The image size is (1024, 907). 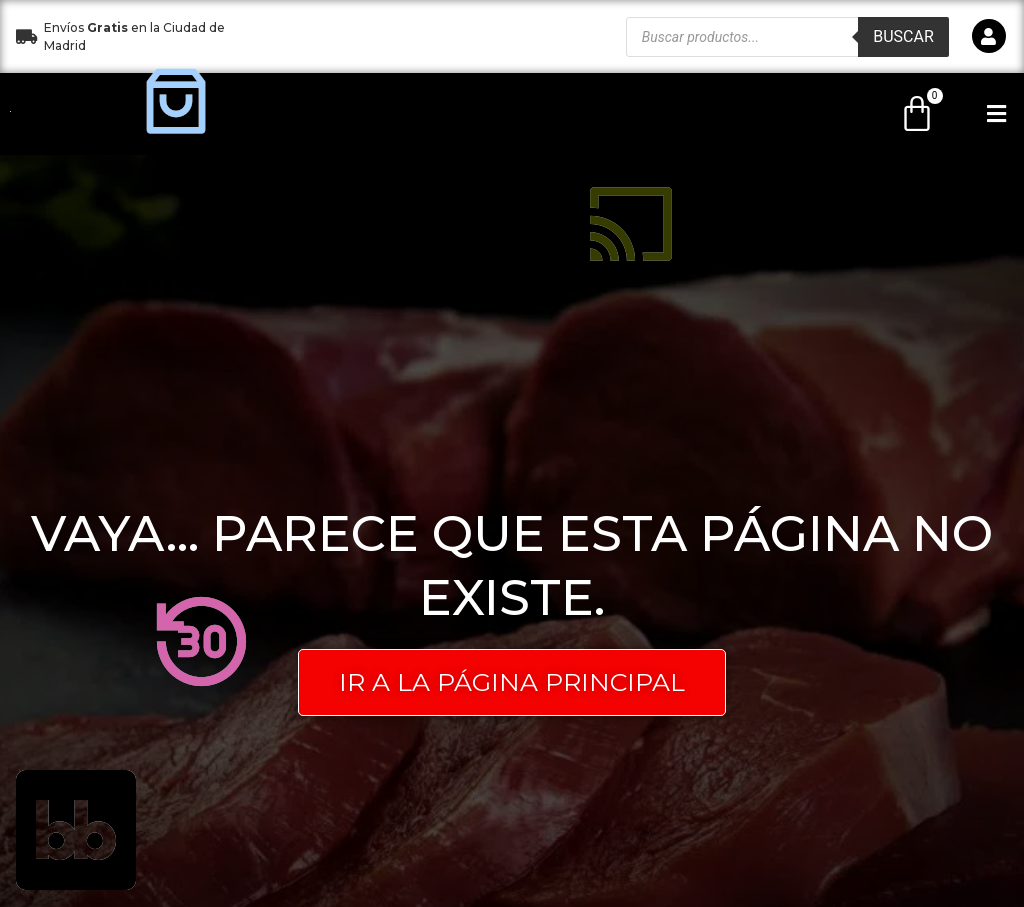 I want to click on cast media to a nearby device, so click(x=631, y=224).